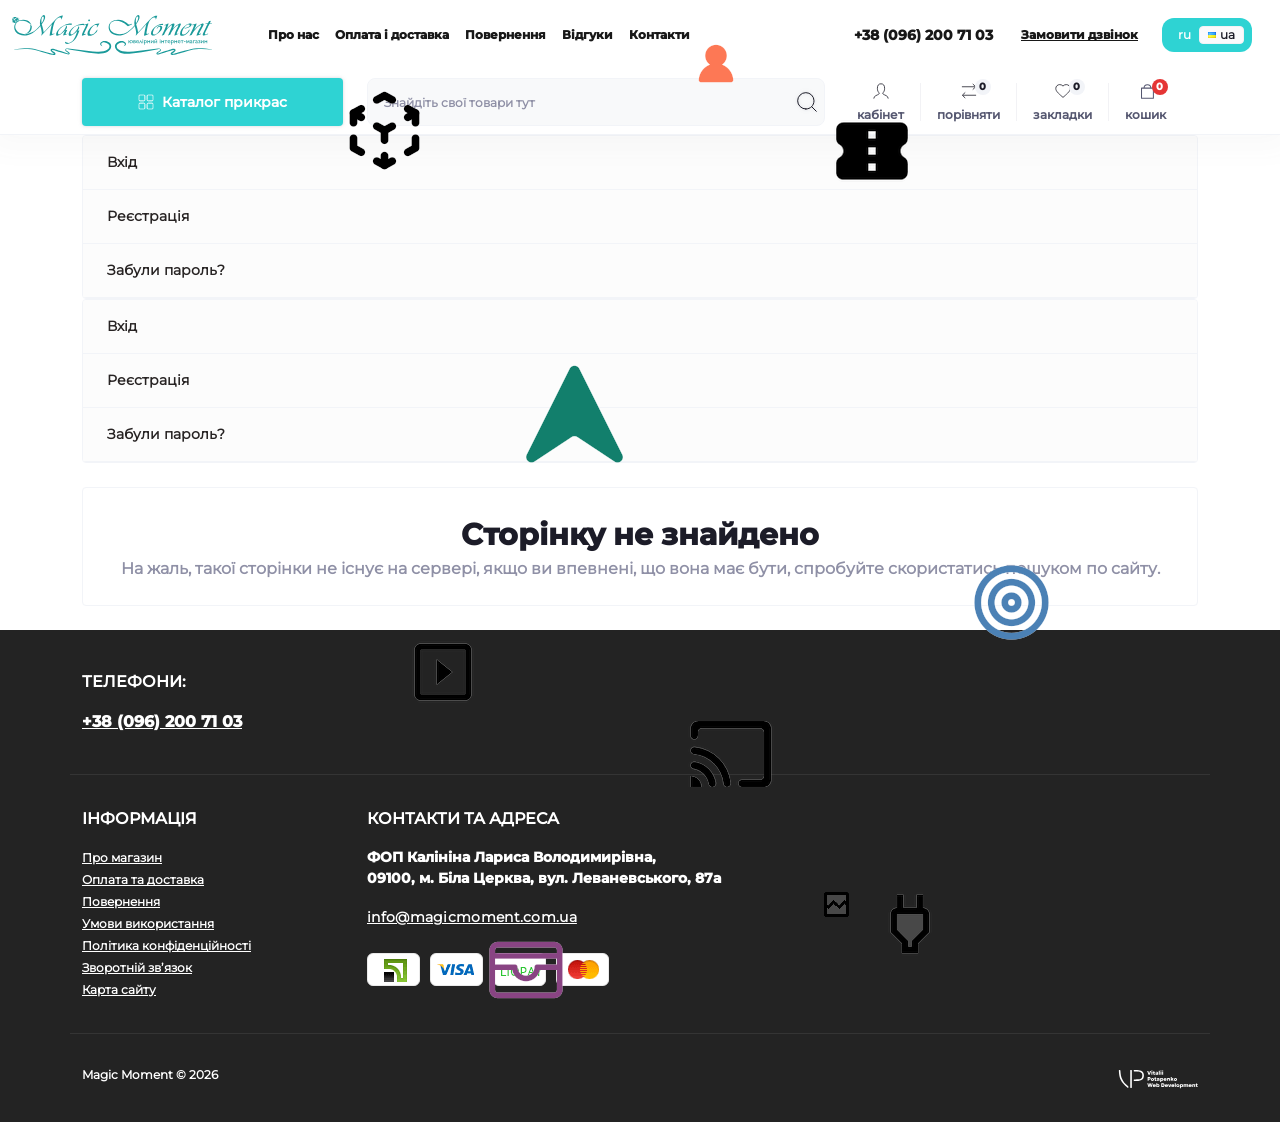 This screenshot has height=1122, width=1280. I want to click on indicates an image failed to load, so click(836, 904).